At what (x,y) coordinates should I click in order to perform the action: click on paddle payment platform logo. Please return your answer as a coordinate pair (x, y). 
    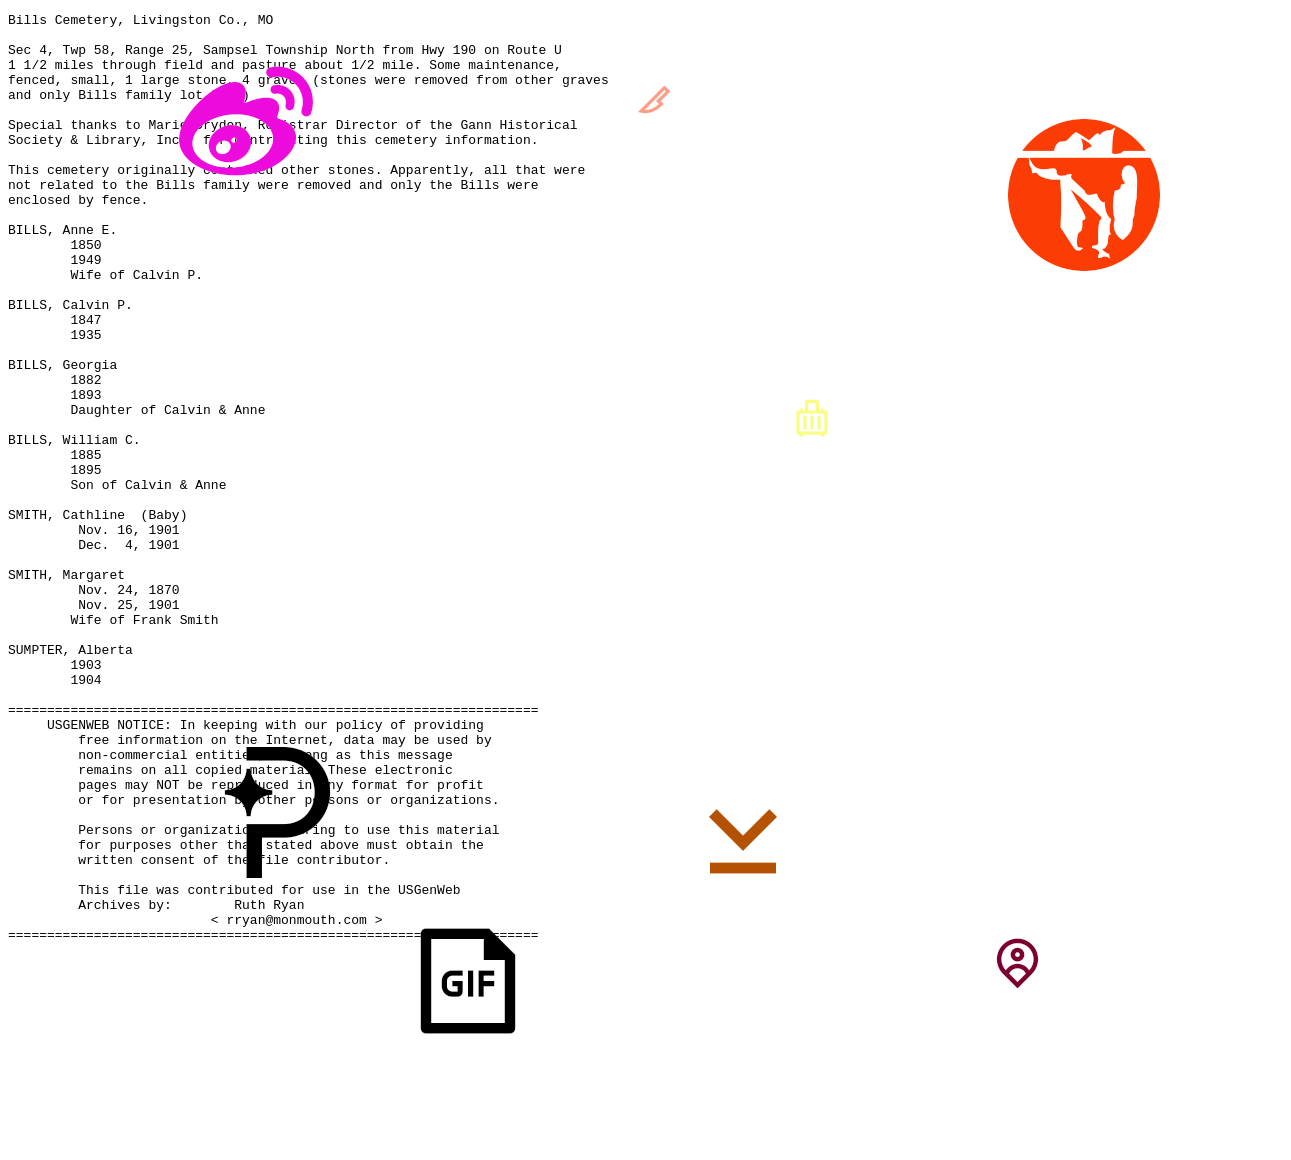
    Looking at the image, I should click on (277, 812).